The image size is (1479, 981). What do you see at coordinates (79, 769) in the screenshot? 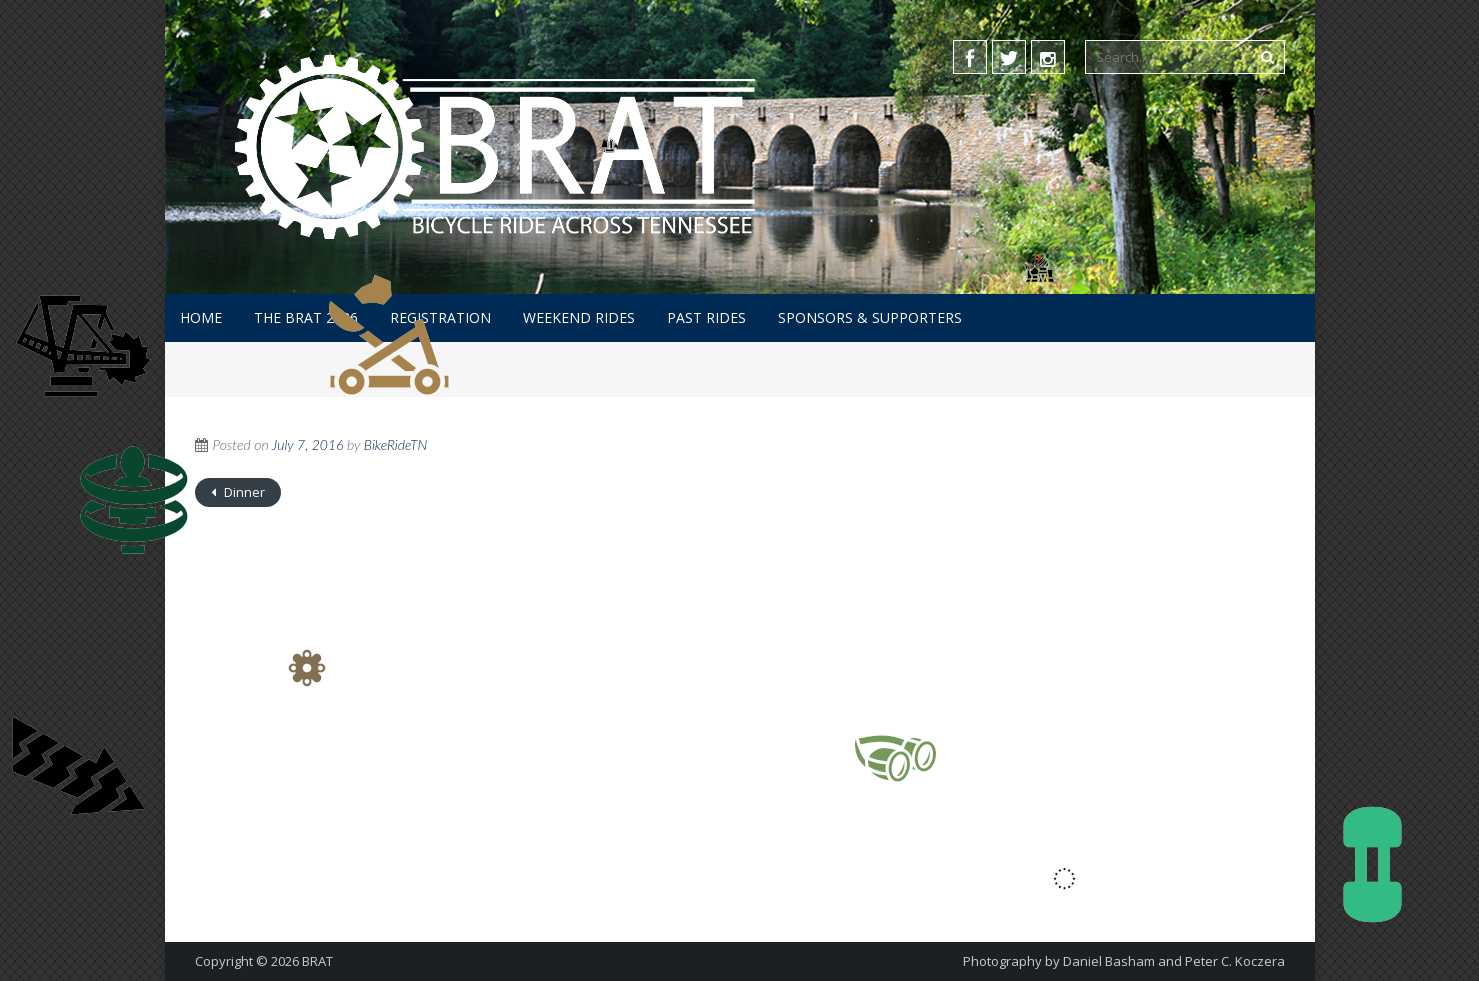
I see `indicates a zigzag or indirect path direction` at bounding box center [79, 769].